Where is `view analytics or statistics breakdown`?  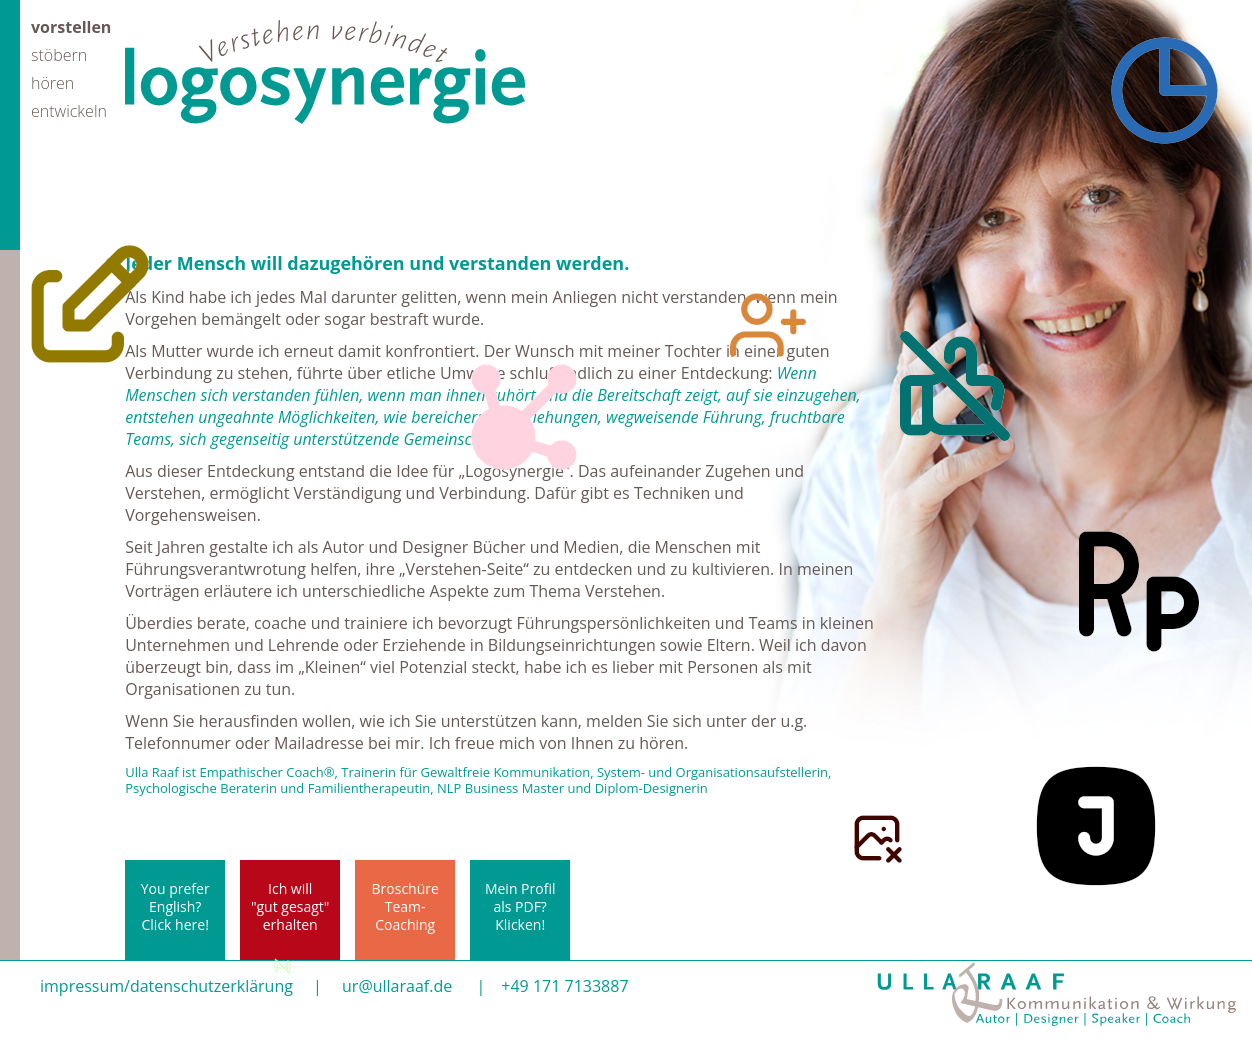 view analytics or statistics breakdown is located at coordinates (1164, 90).